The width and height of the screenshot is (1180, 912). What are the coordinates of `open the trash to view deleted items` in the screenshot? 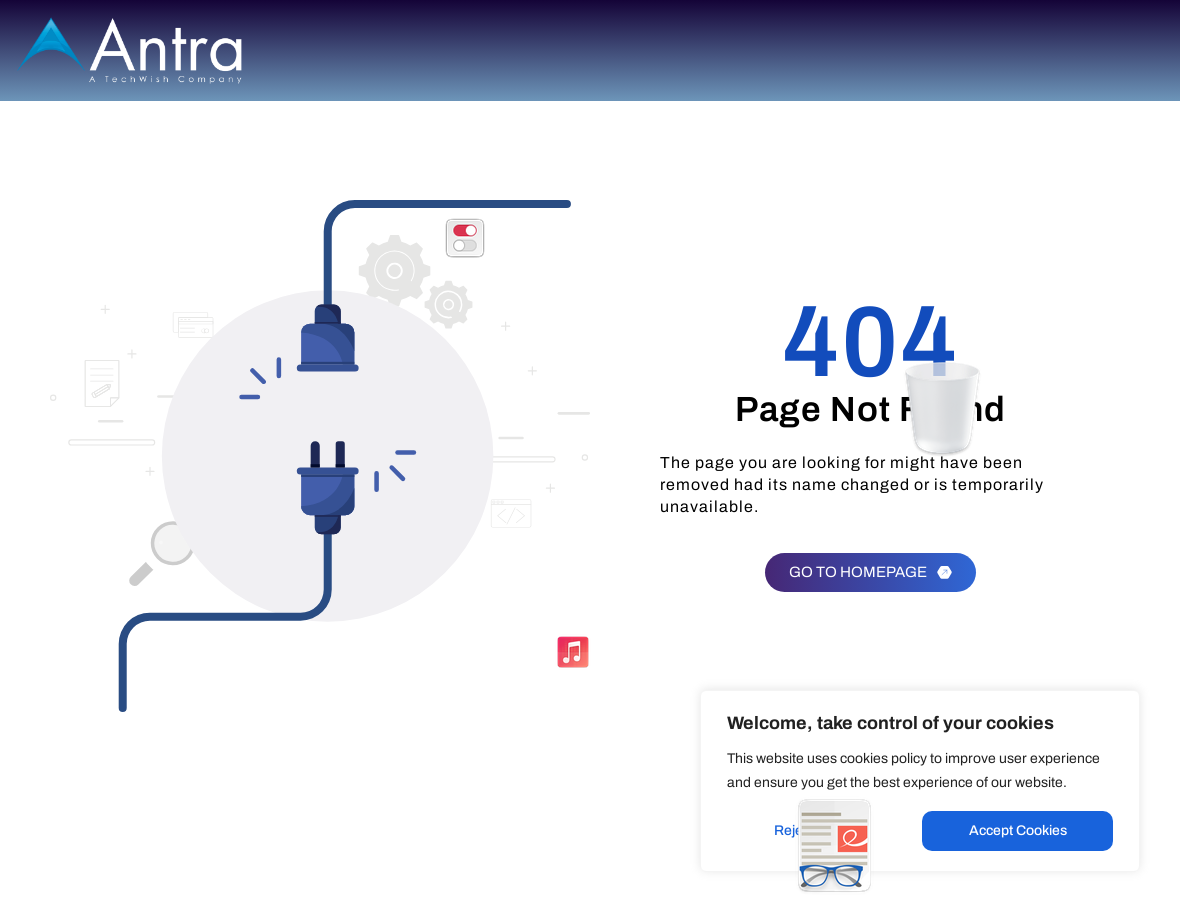 It's located at (942, 407).